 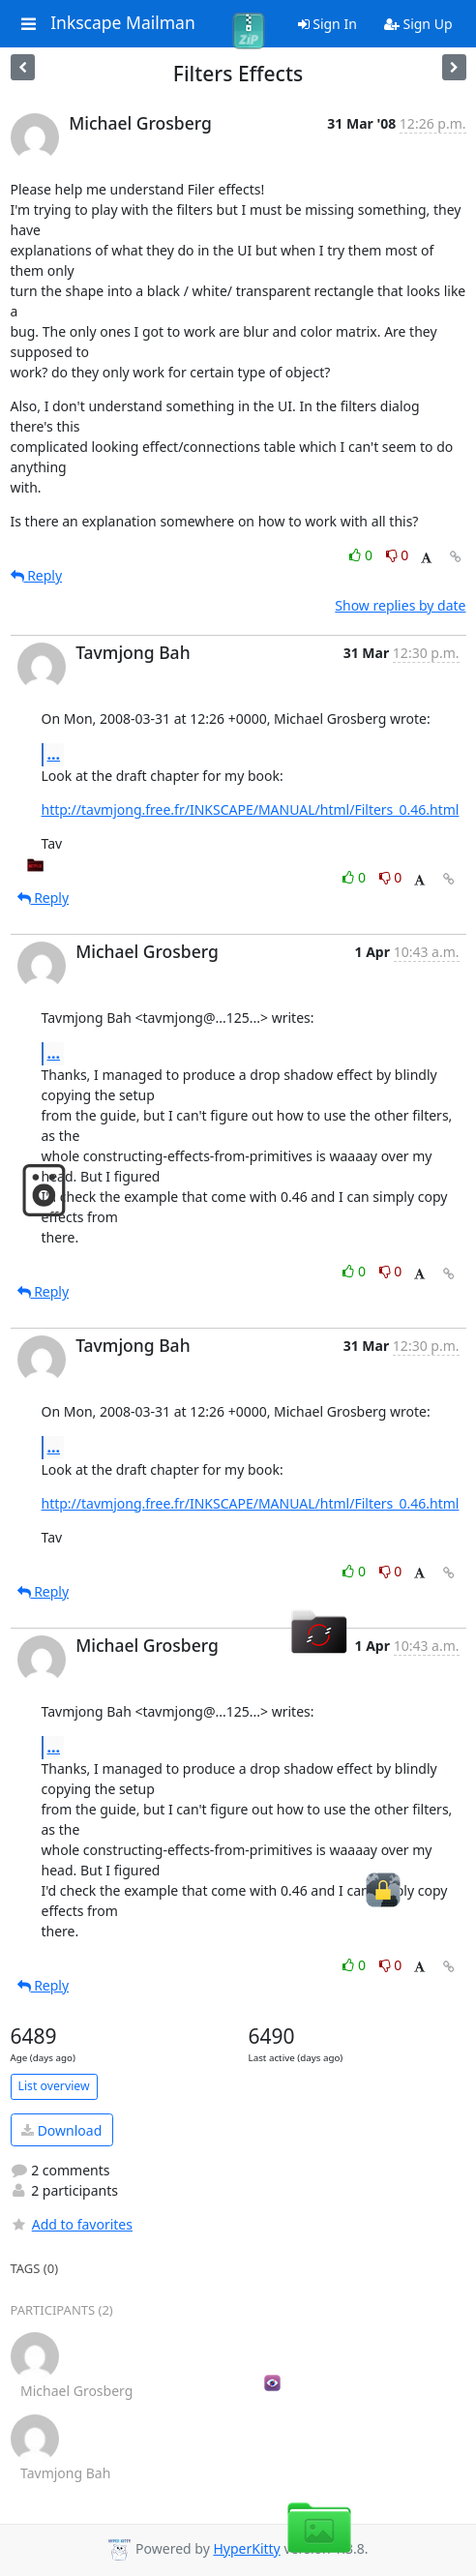 I want to click on open privacy and security settings, so click(x=272, y=2382).